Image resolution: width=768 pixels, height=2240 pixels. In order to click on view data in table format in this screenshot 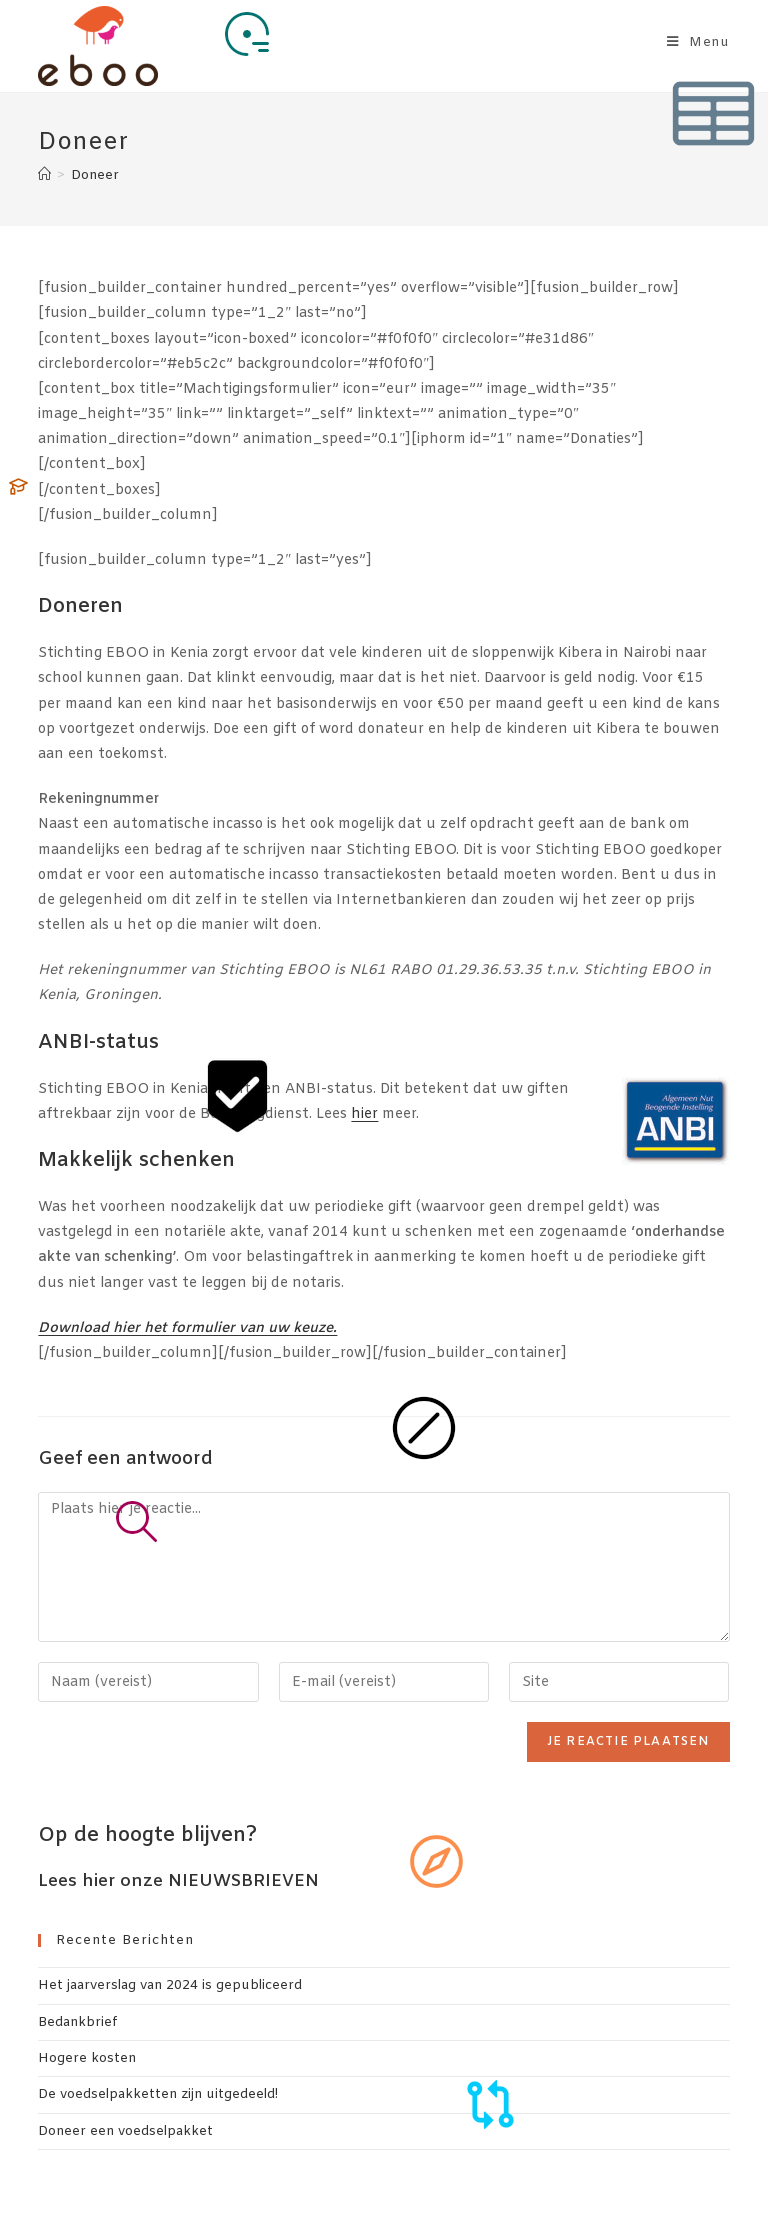, I will do `click(713, 113)`.